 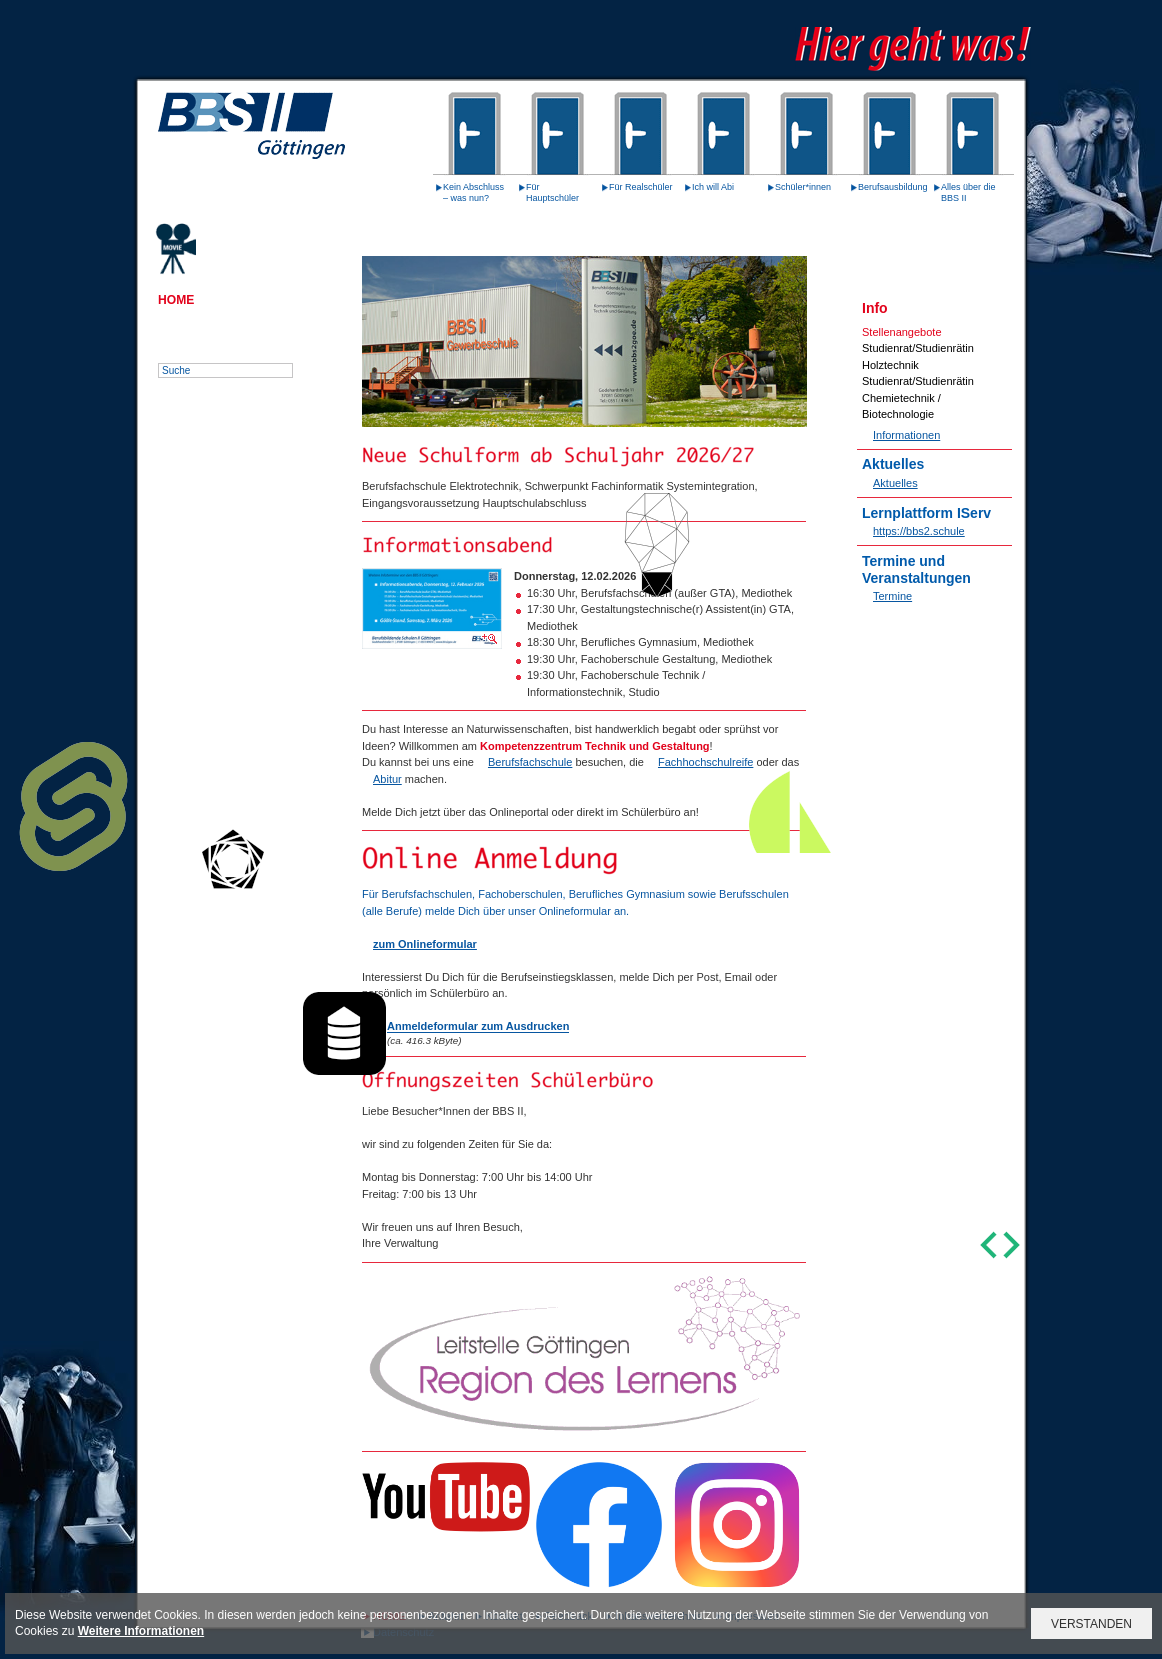 What do you see at coordinates (1000, 1245) in the screenshot?
I see `expand content horizontally` at bounding box center [1000, 1245].